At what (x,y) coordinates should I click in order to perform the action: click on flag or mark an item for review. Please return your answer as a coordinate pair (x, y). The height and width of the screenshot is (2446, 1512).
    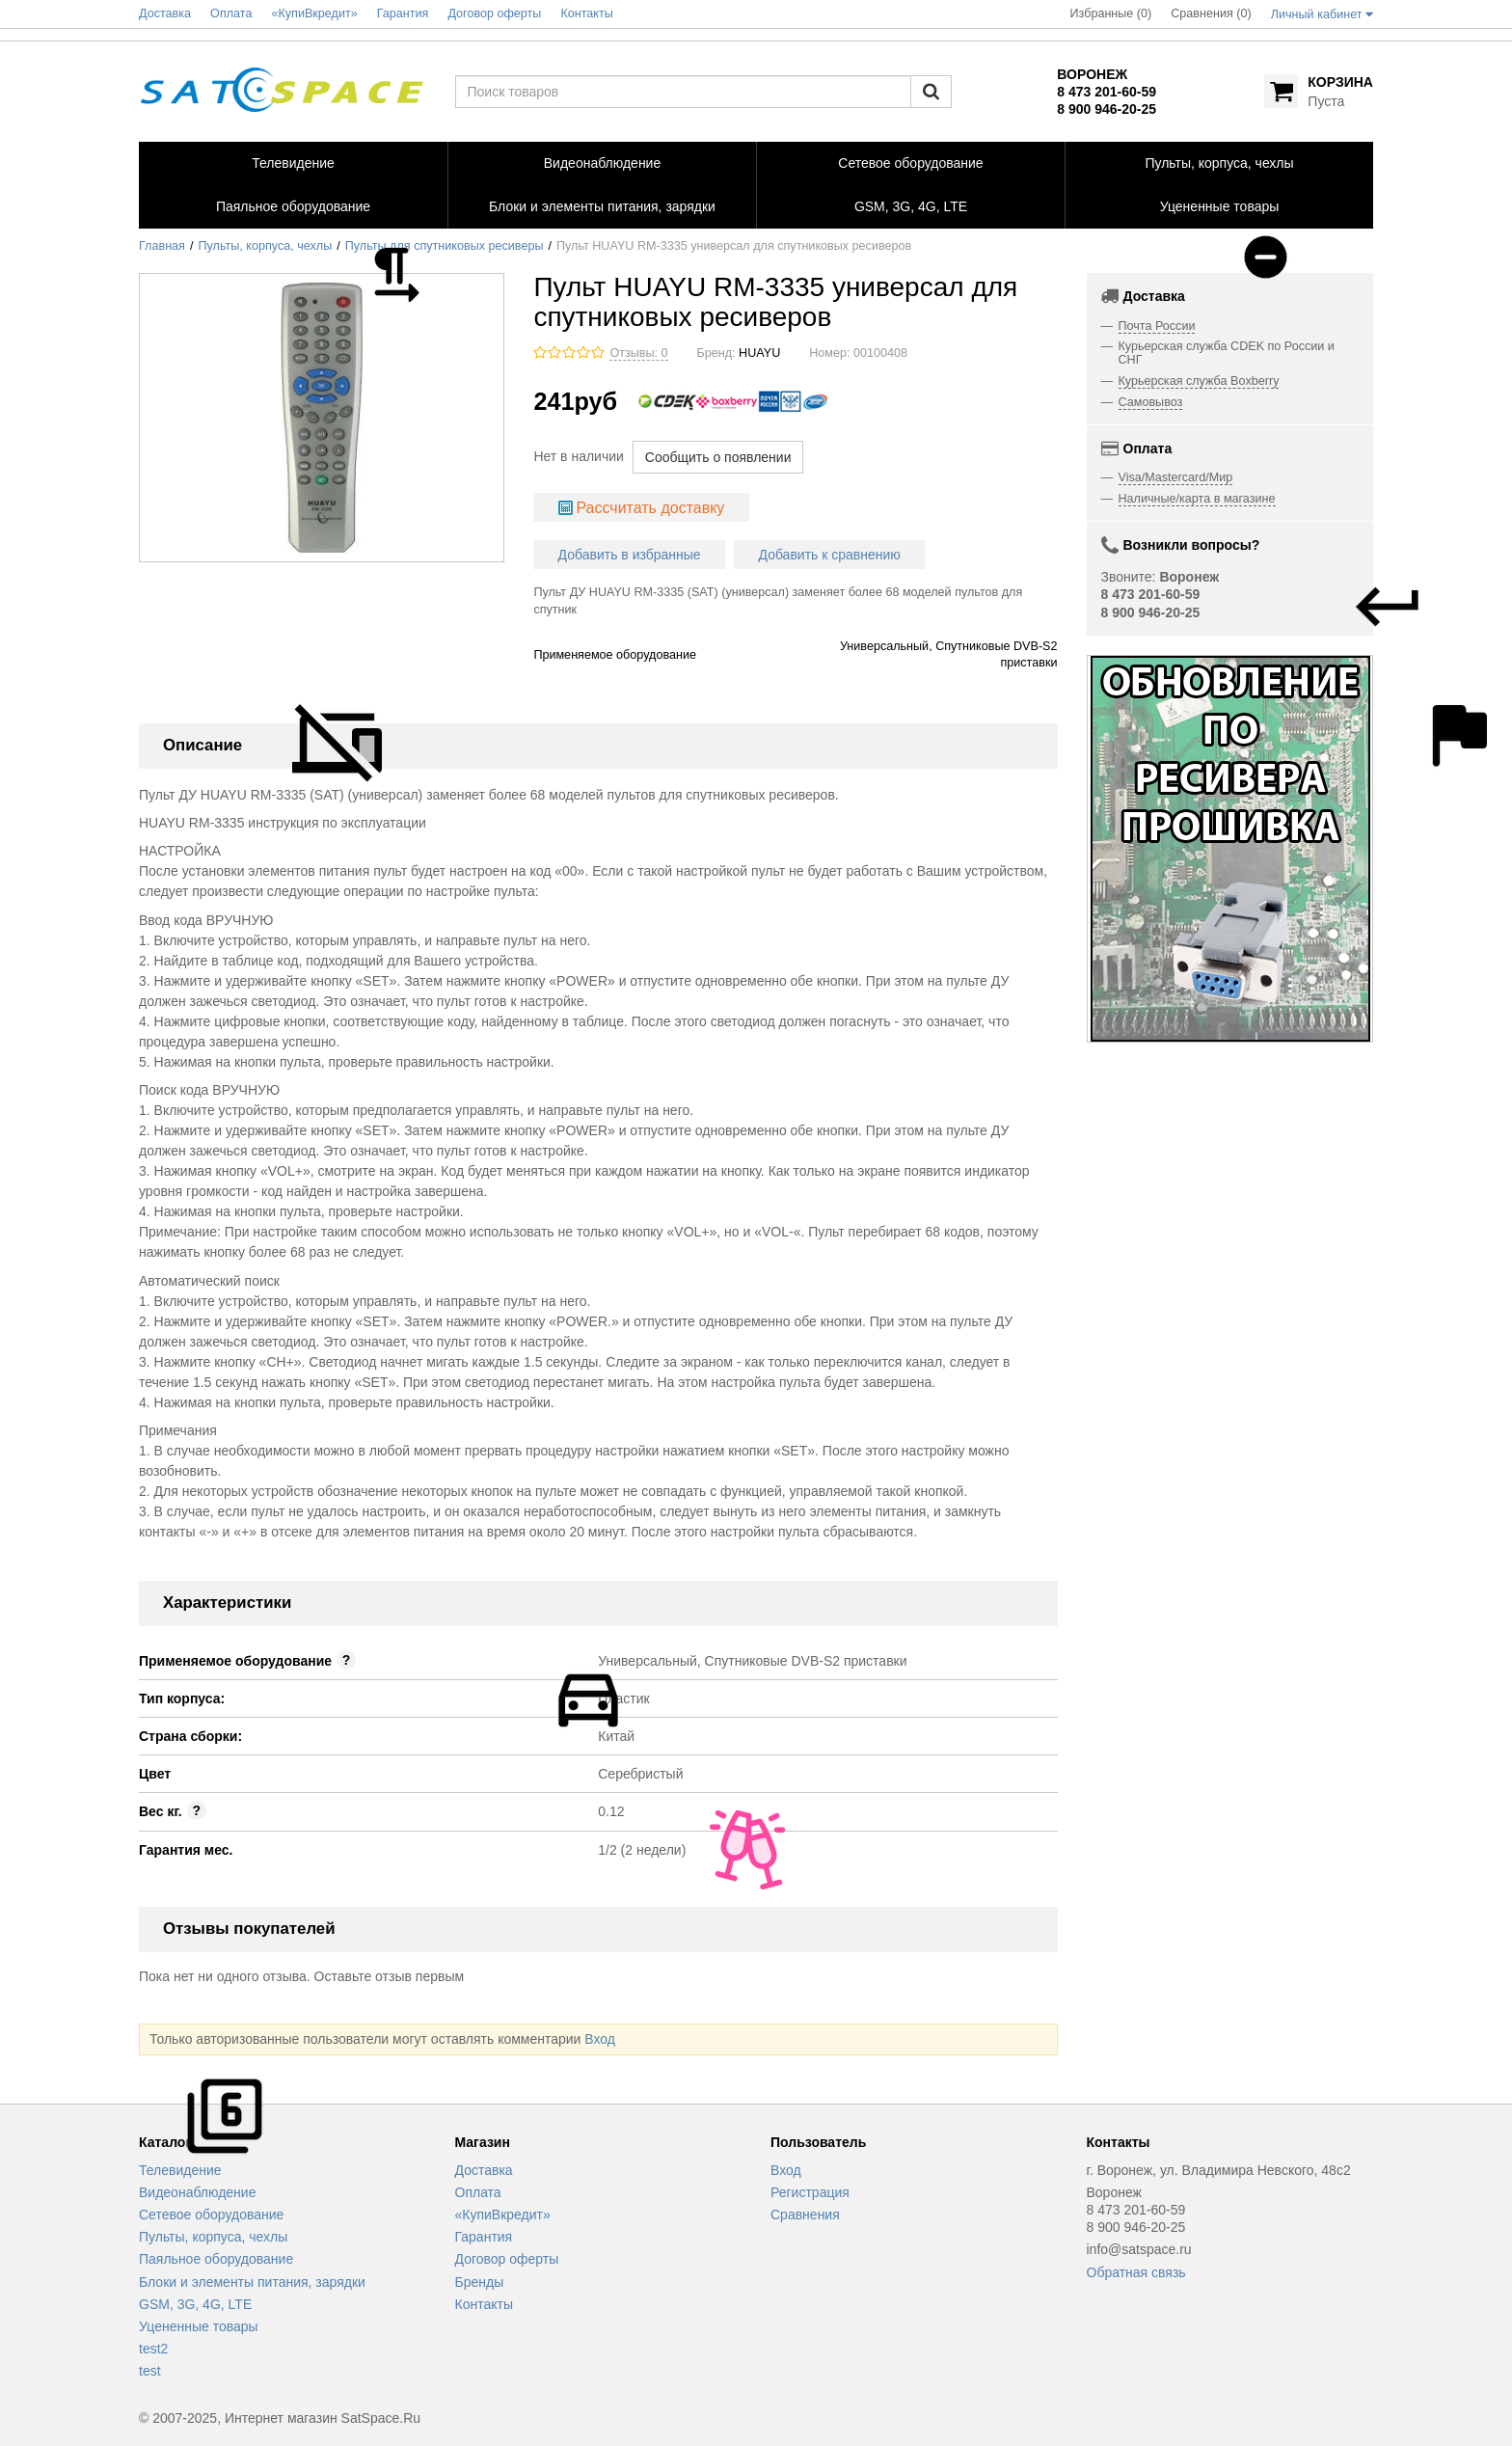
    Looking at the image, I should click on (1458, 734).